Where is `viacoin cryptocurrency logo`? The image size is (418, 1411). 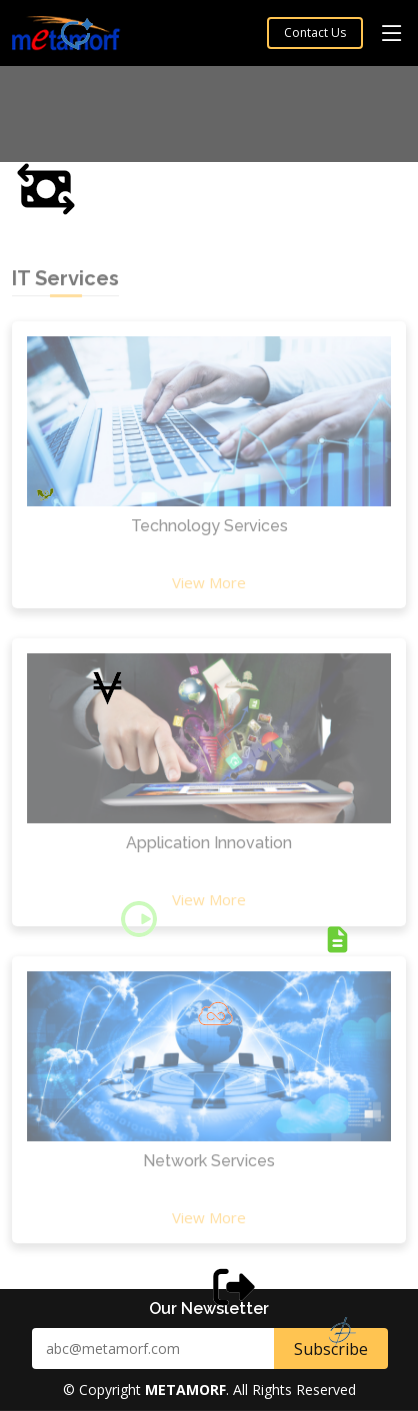
viacoin cryptocurrency logo is located at coordinates (107, 688).